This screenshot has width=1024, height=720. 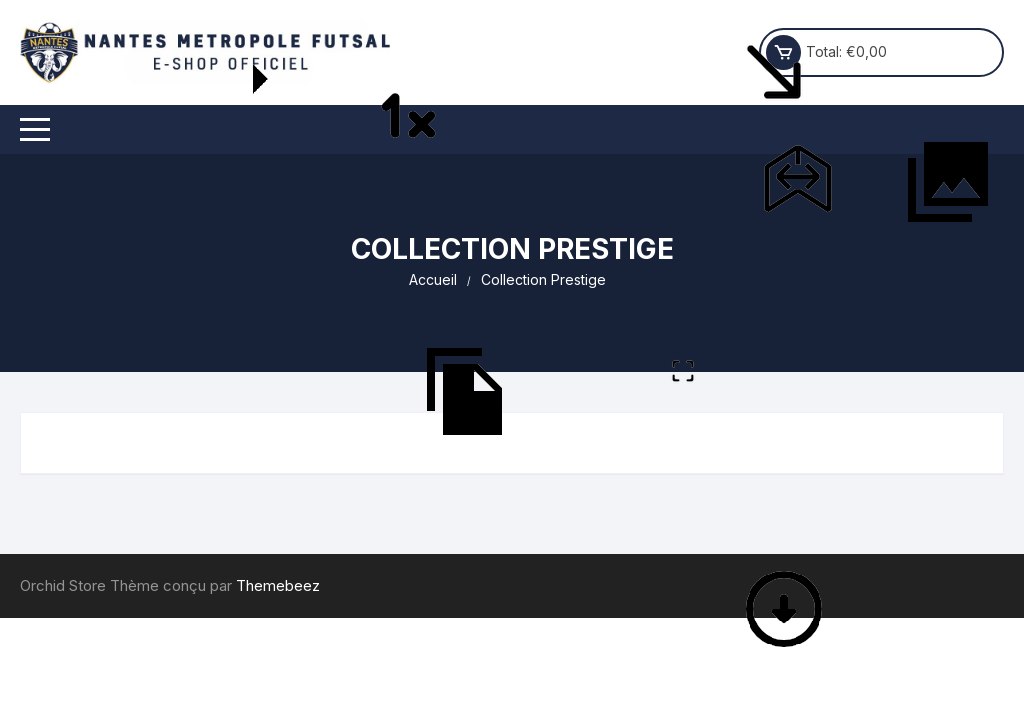 I want to click on copy file to clipboard, so click(x=466, y=391).